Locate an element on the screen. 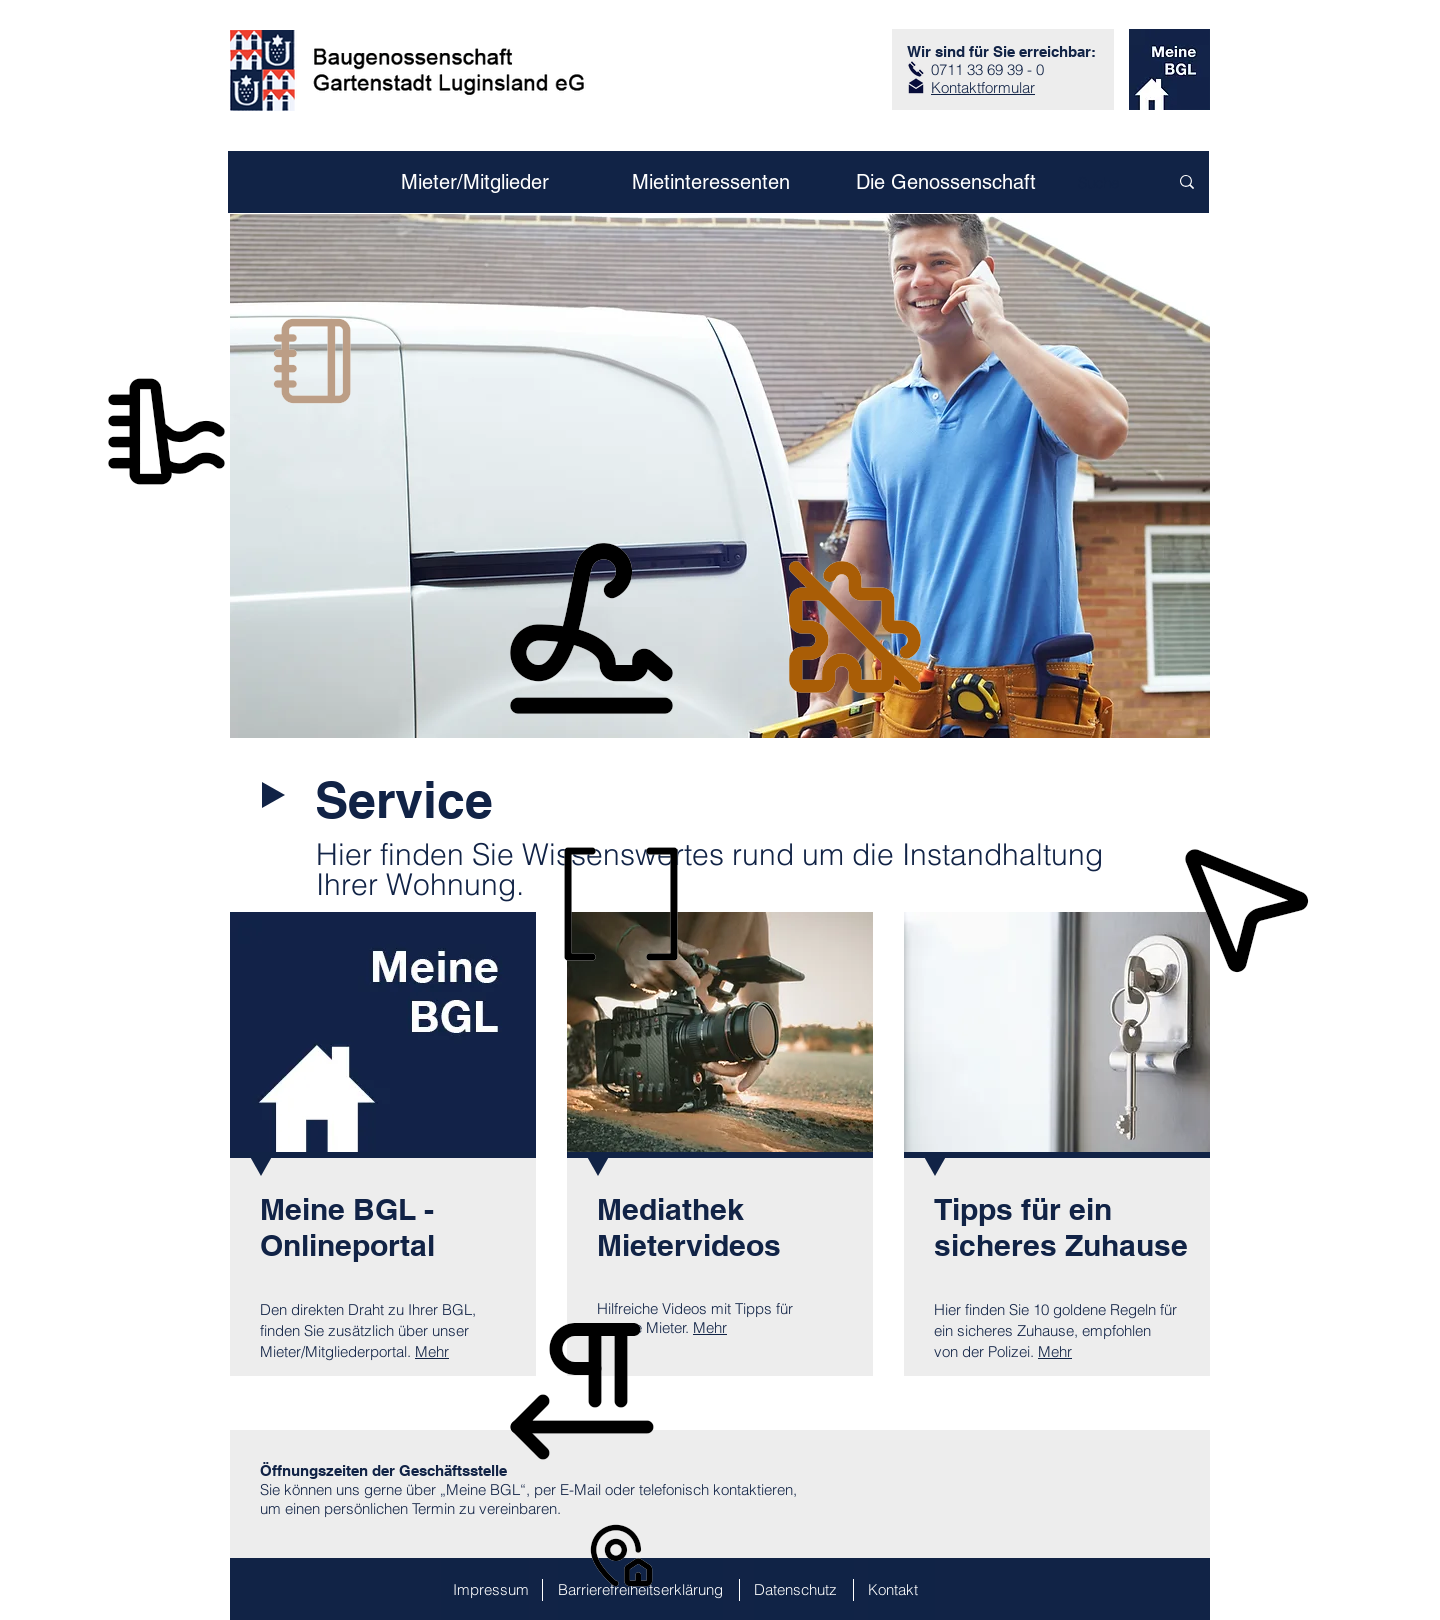  insert or edit code brackets is located at coordinates (621, 904).